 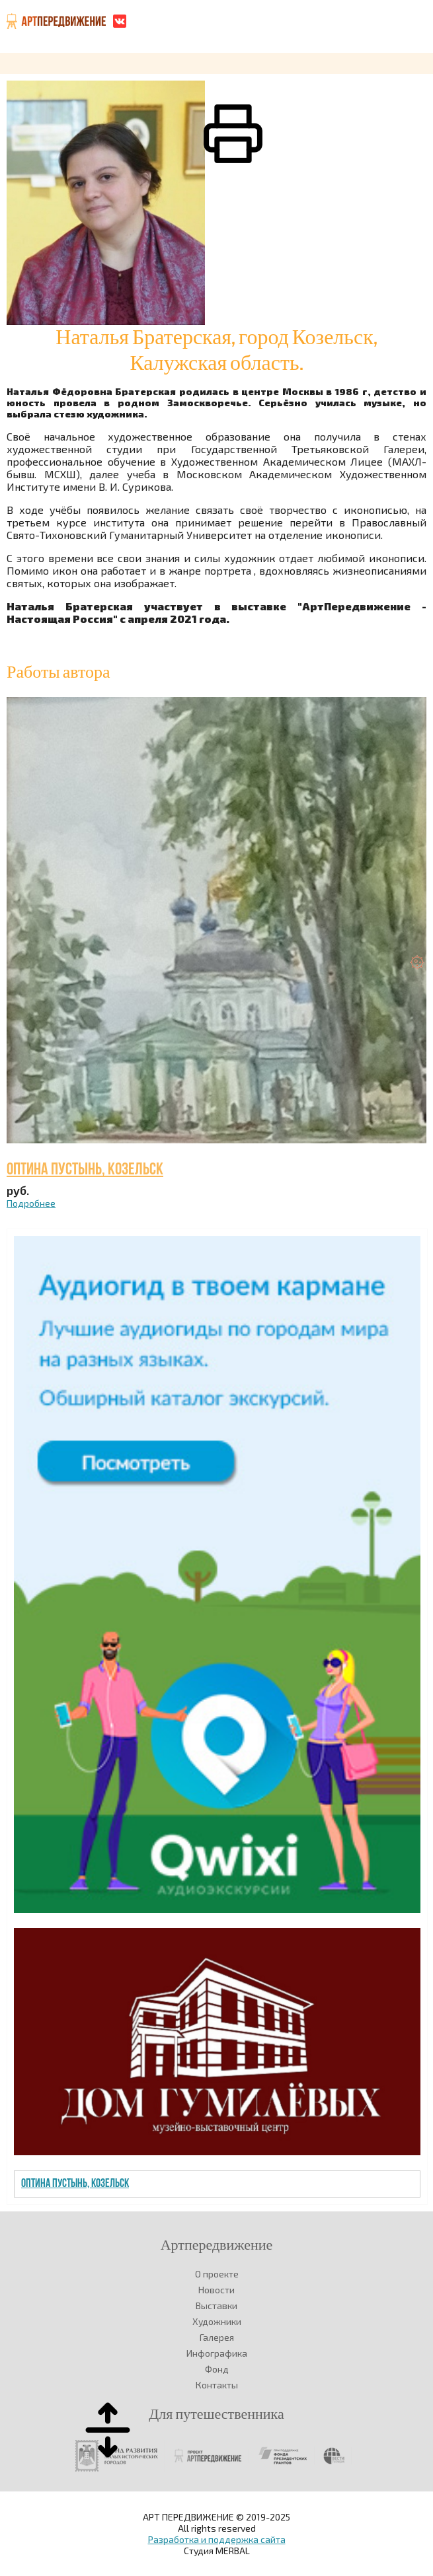 I want to click on print the current document, so click(x=233, y=133).